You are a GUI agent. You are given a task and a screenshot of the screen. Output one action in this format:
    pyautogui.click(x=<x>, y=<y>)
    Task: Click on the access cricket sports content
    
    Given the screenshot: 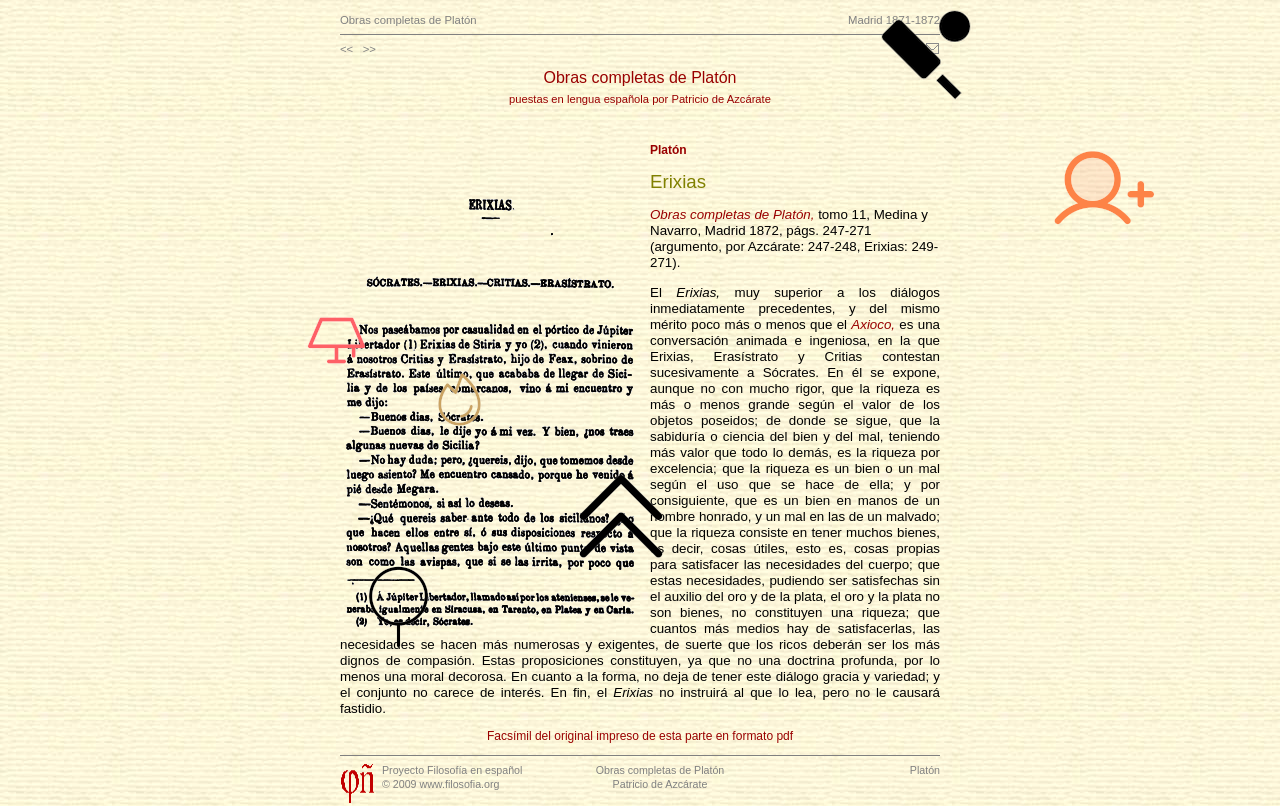 What is the action you would take?
    pyautogui.click(x=926, y=55)
    